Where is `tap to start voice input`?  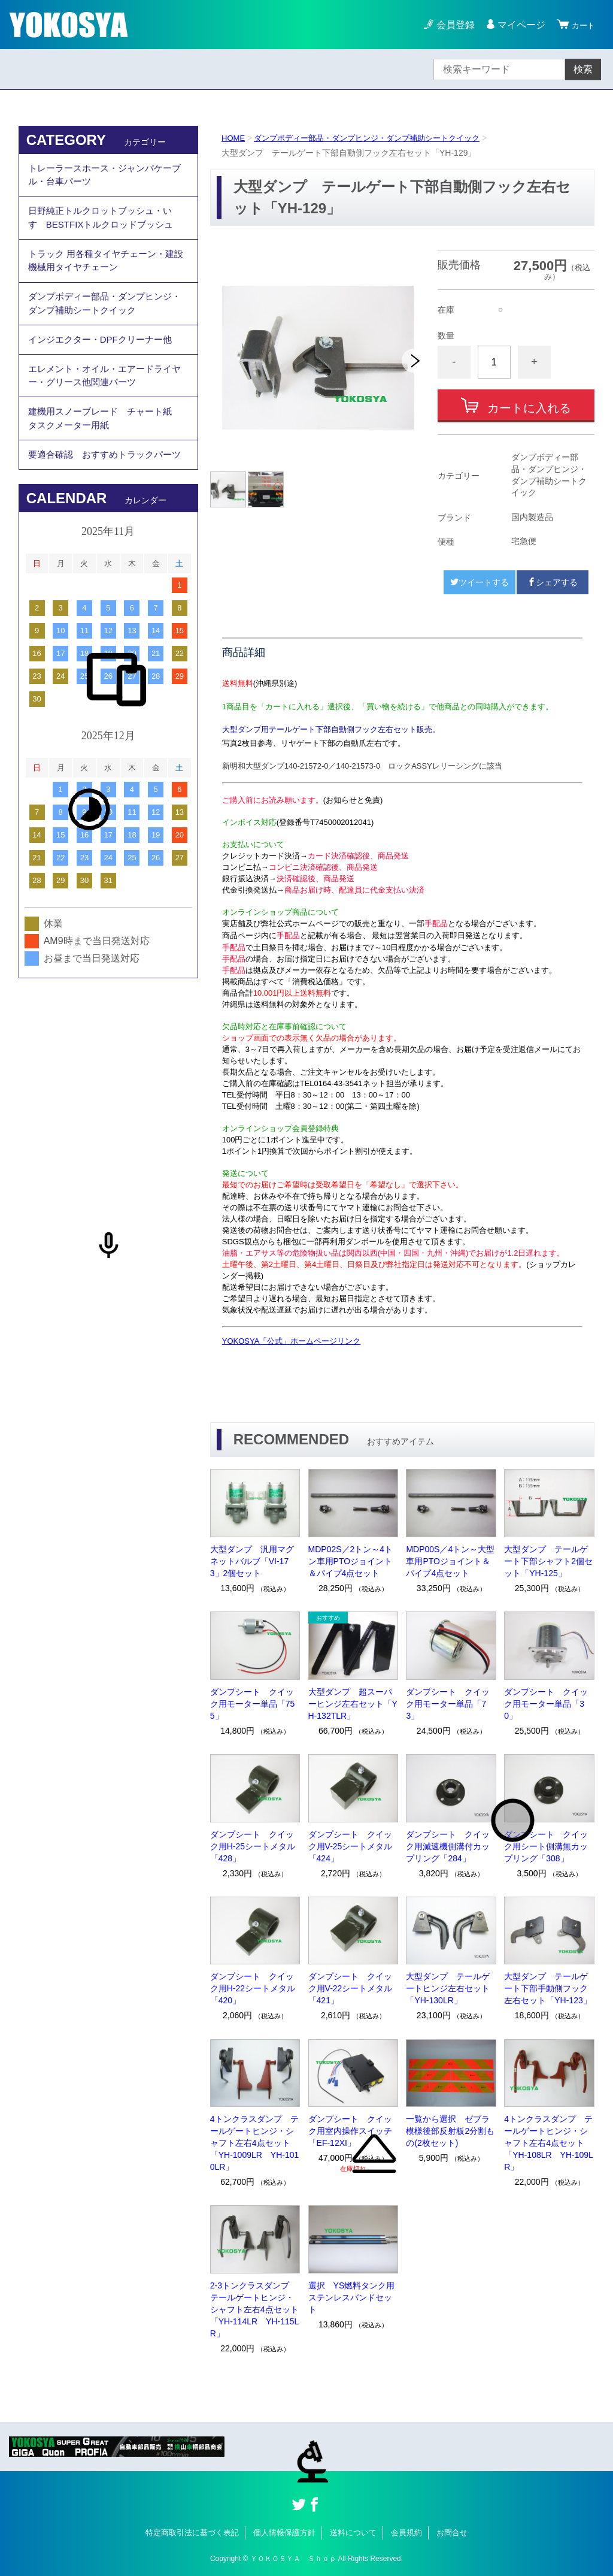
tap to start voice input is located at coordinates (108, 1245).